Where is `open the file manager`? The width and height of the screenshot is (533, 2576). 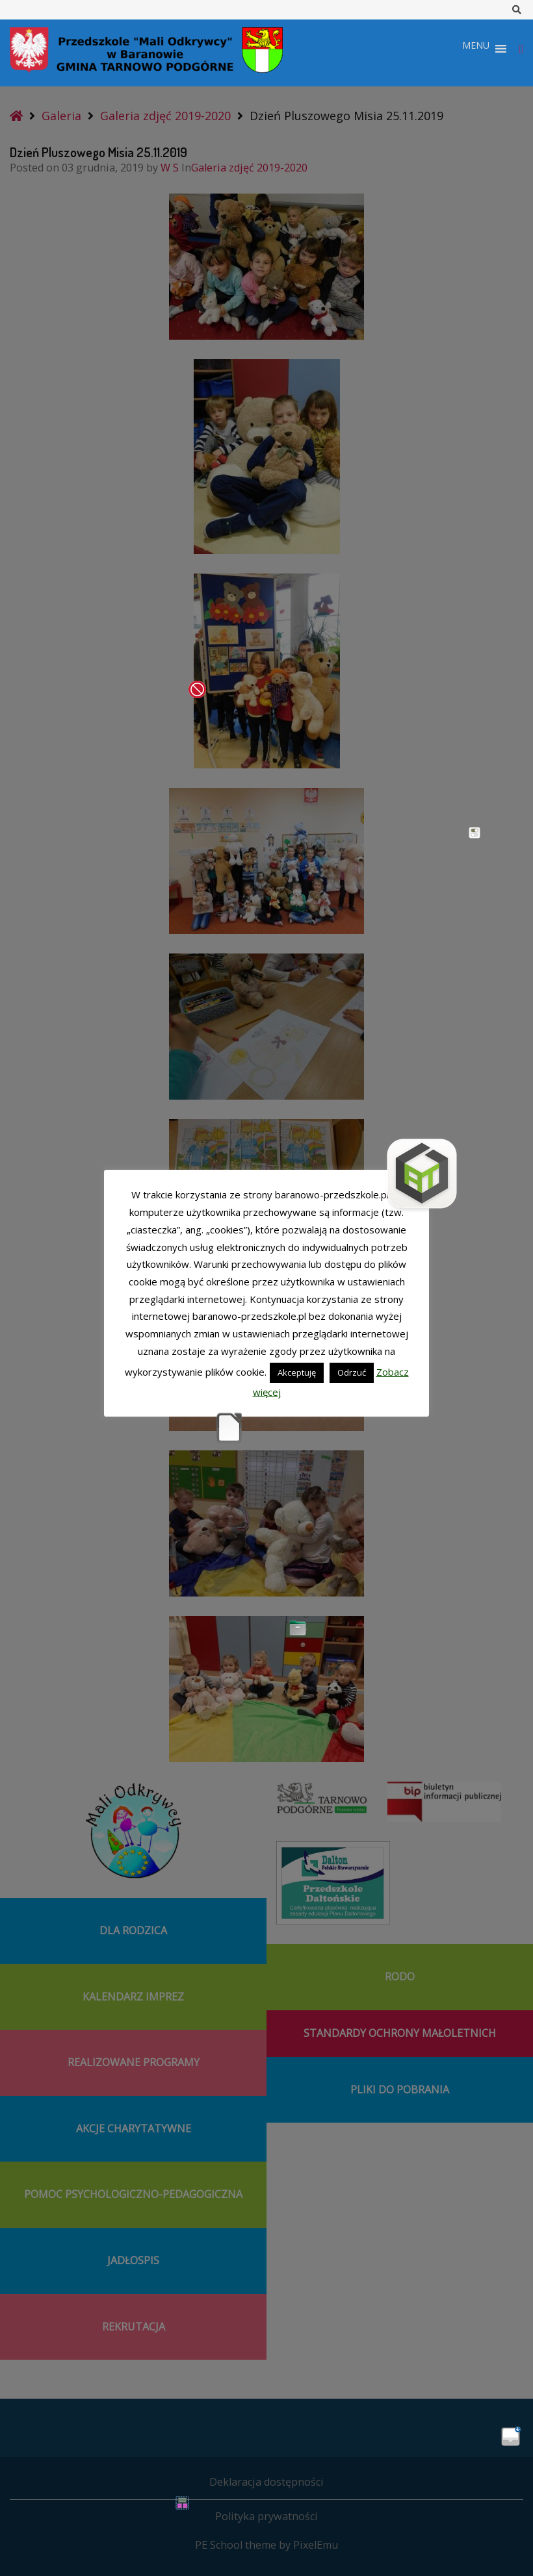 open the file manager is located at coordinates (298, 1628).